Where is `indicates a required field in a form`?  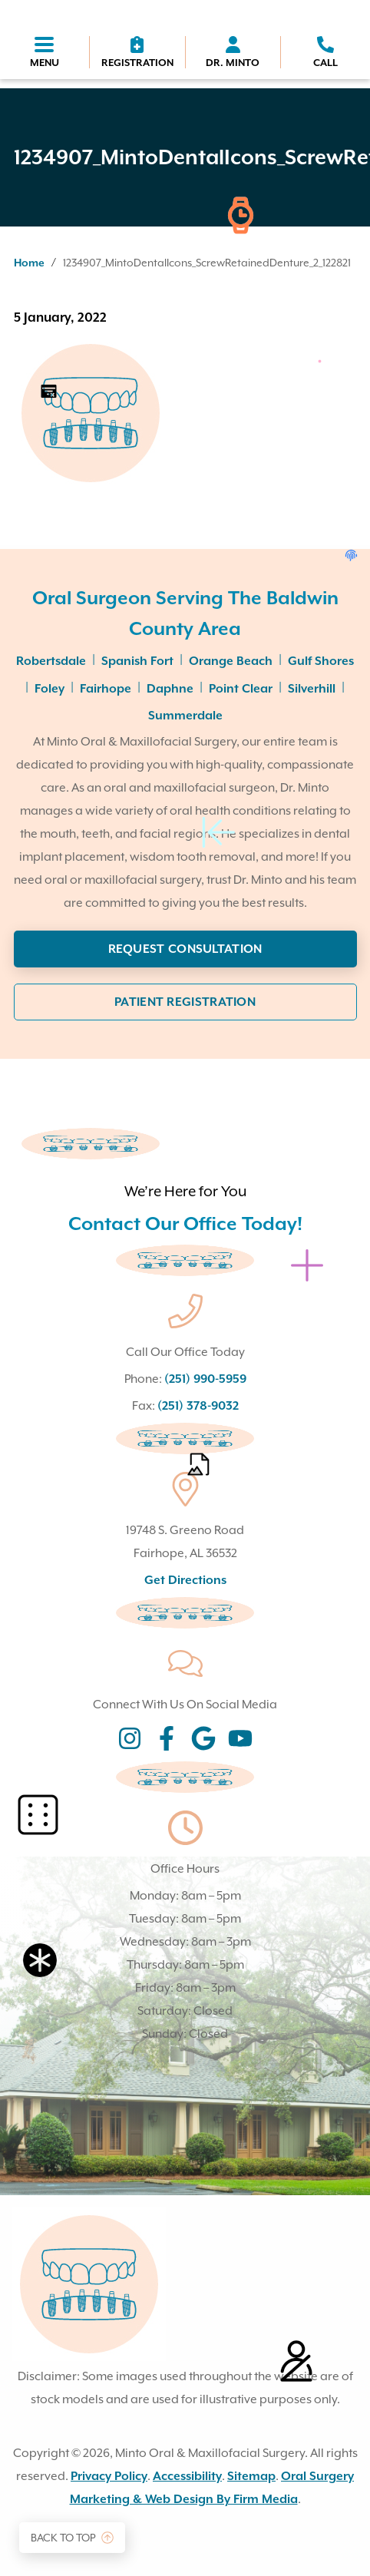 indicates a required field in a form is located at coordinates (40, 1960).